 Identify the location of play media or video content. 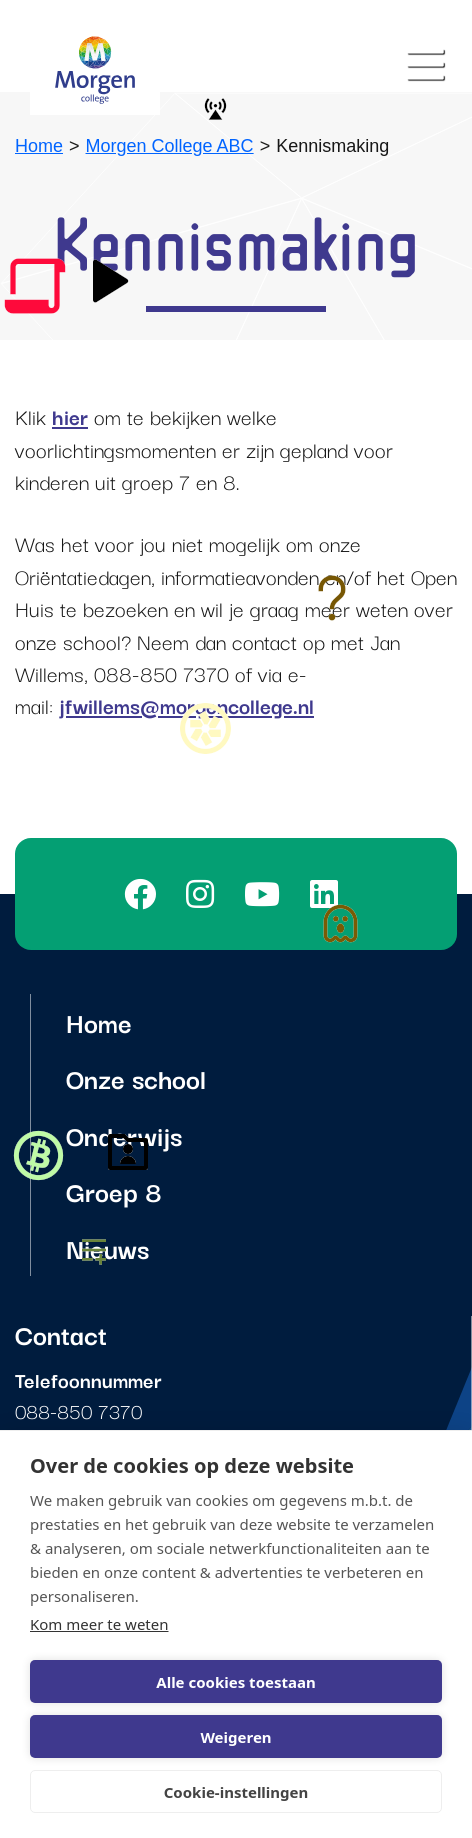
(107, 281).